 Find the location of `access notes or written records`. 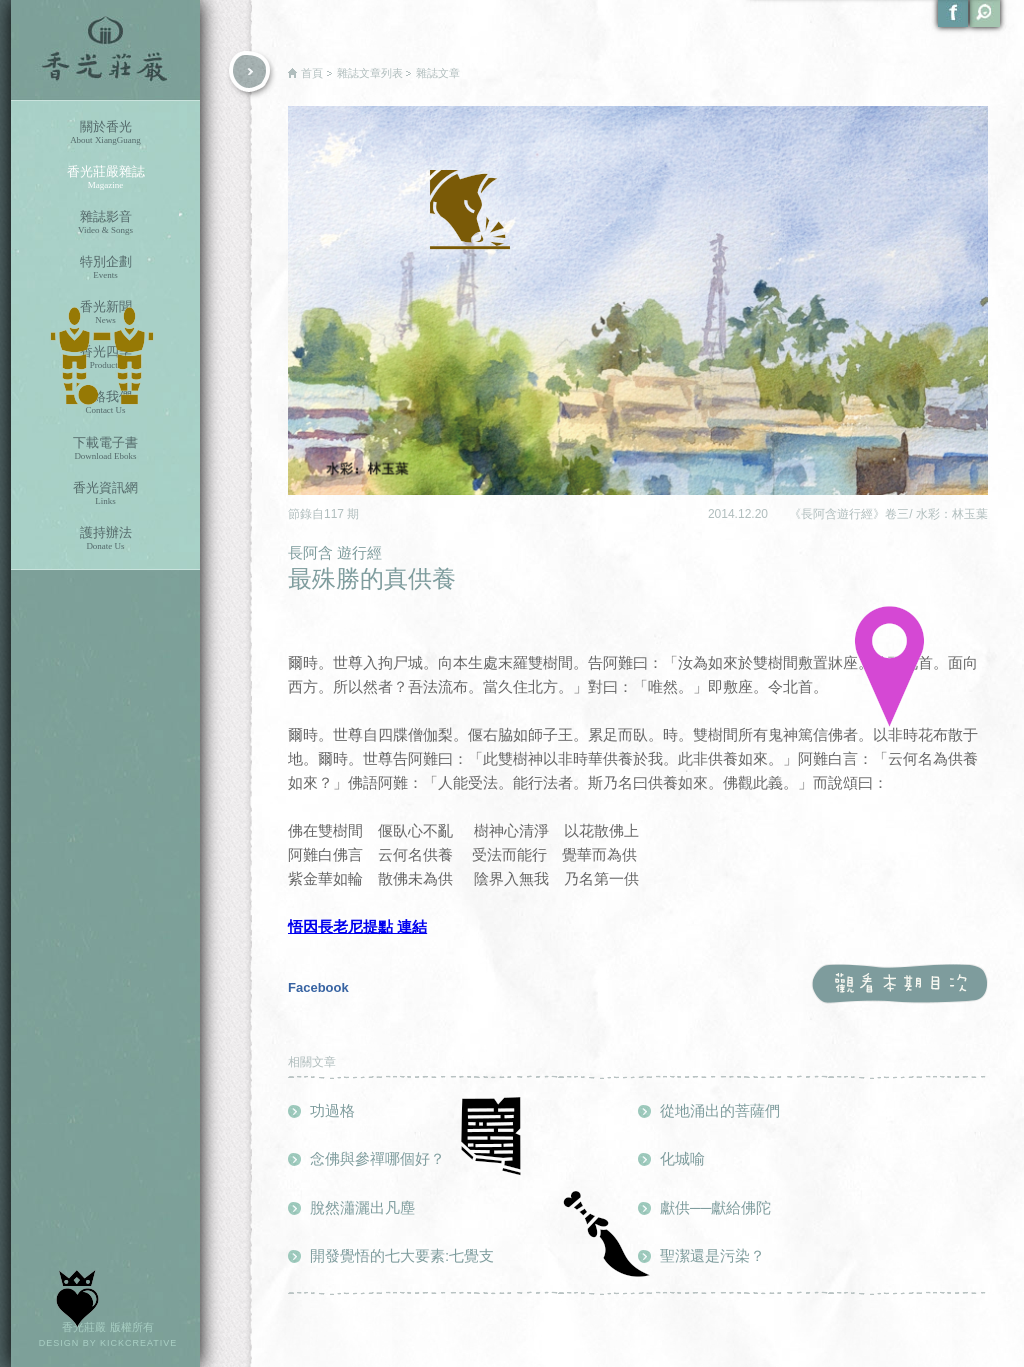

access notes or written records is located at coordinates (489, 1135).